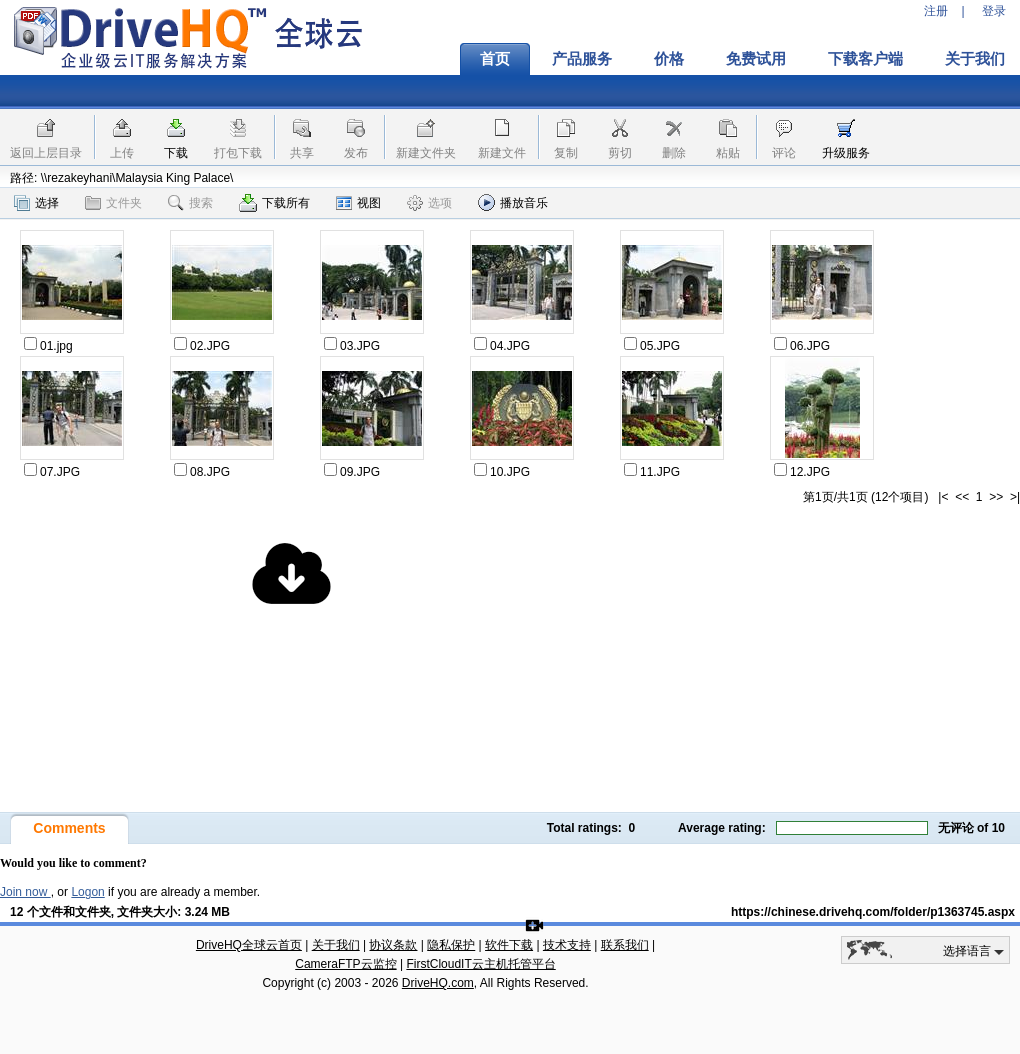  I want to click on download file from cloud storage, so click(291, 573).